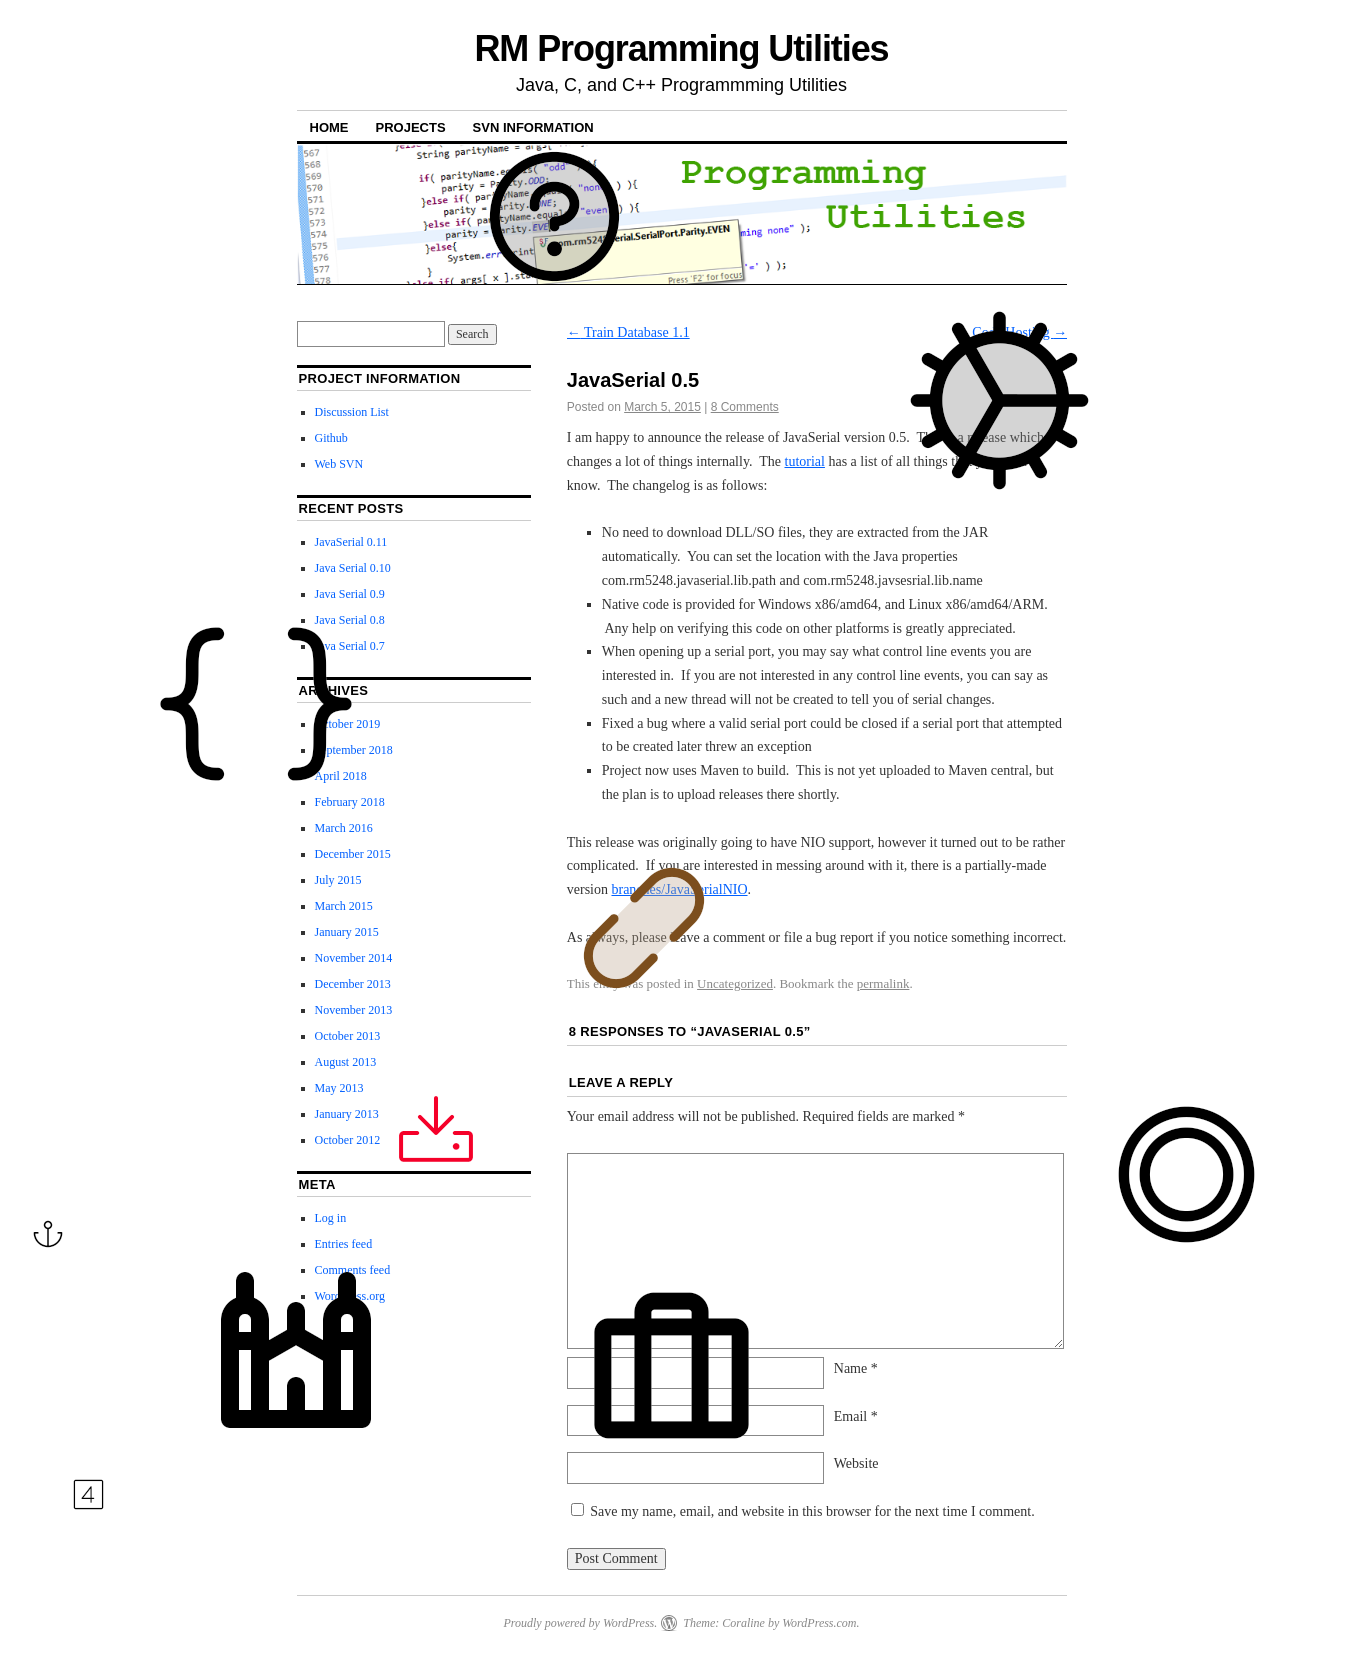 The image size is (1363, 1655). I want to click on view or edit code, so click(256, 704).